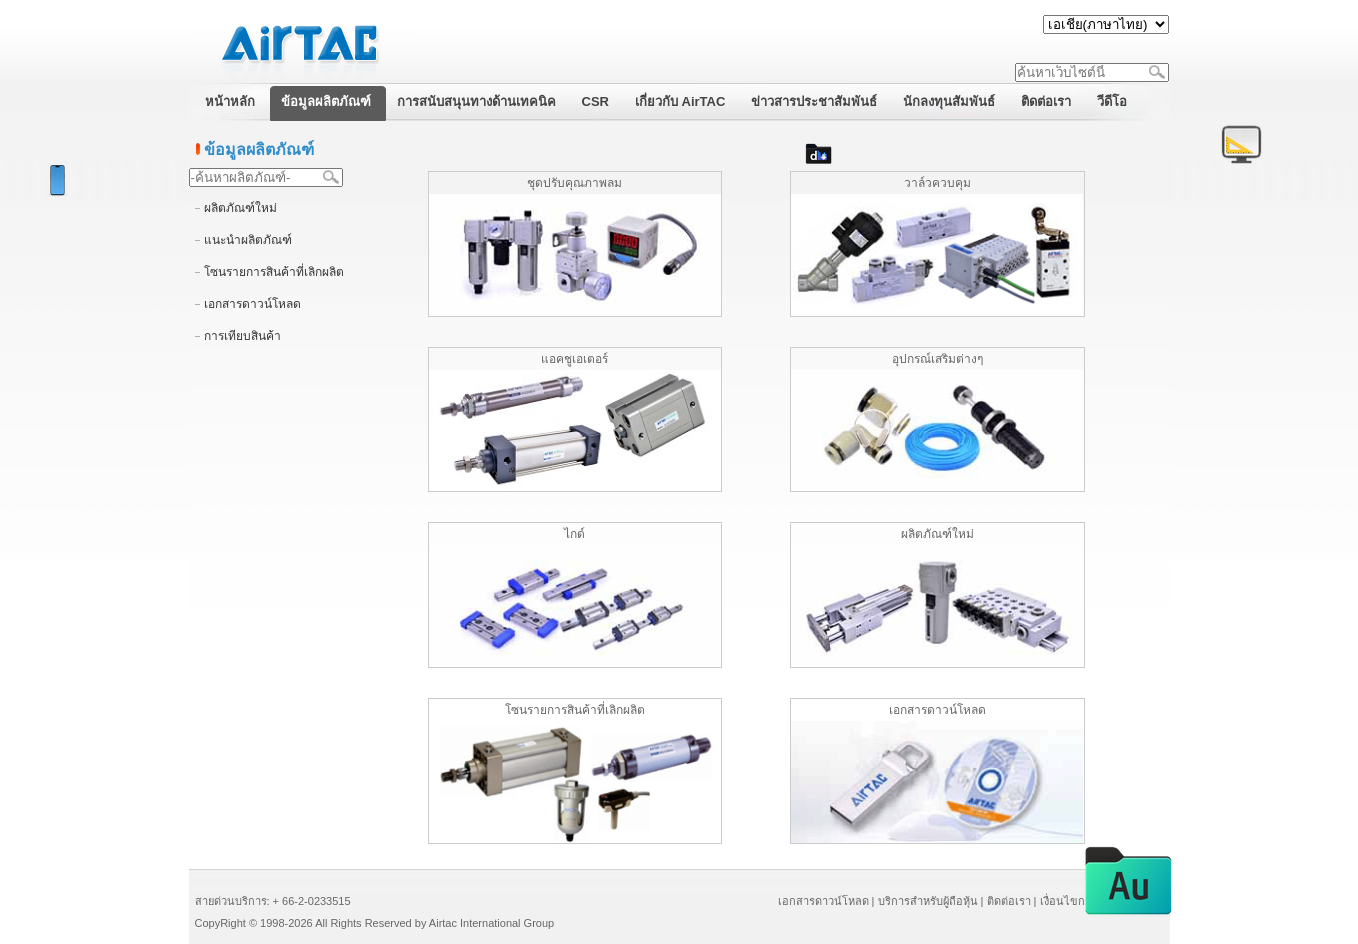  What do you see at coordinates (1128, 883) in the screenshot?
I see `open Adobe Audition project files folder` at bounding box center [1128, 883].